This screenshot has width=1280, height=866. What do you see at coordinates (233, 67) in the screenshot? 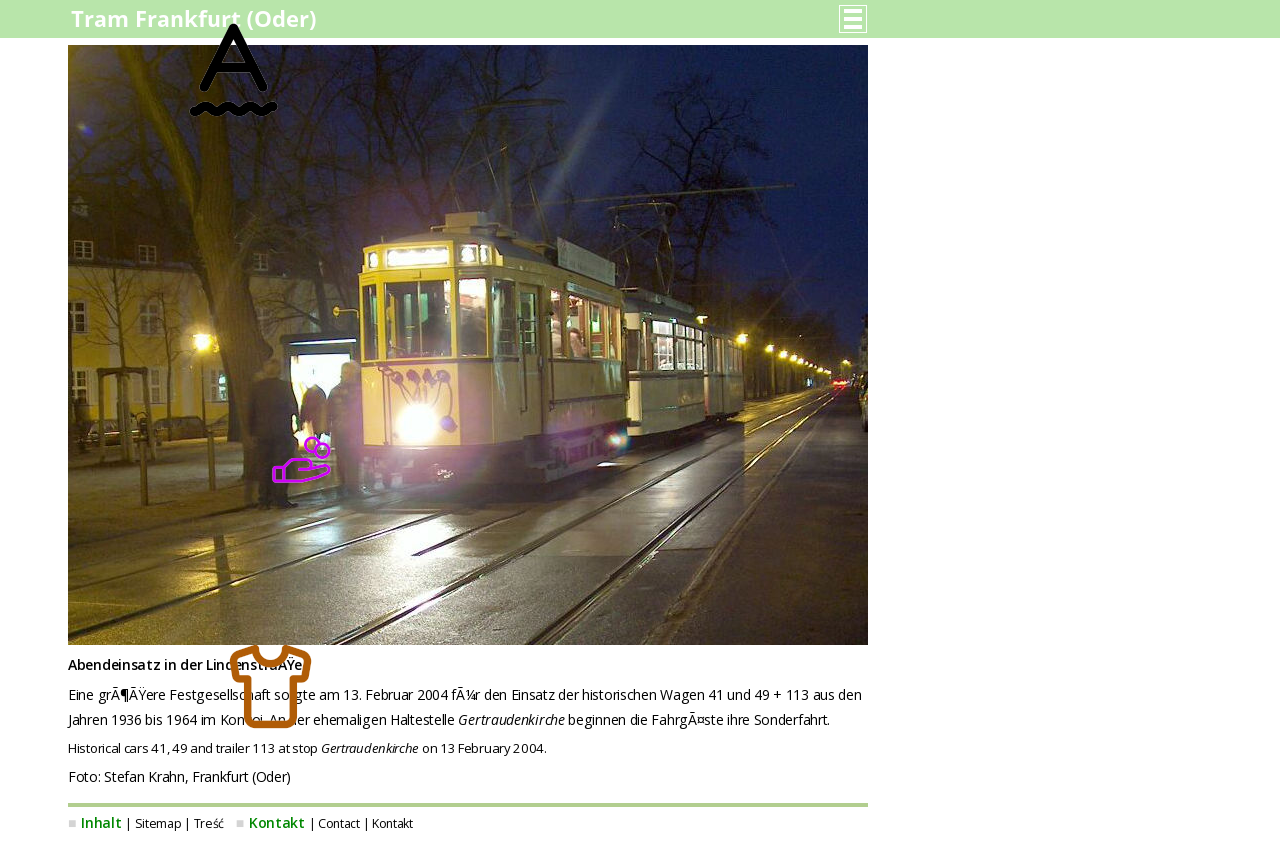
I see `enable spell check or text correction` at bounding box center [233, 67].